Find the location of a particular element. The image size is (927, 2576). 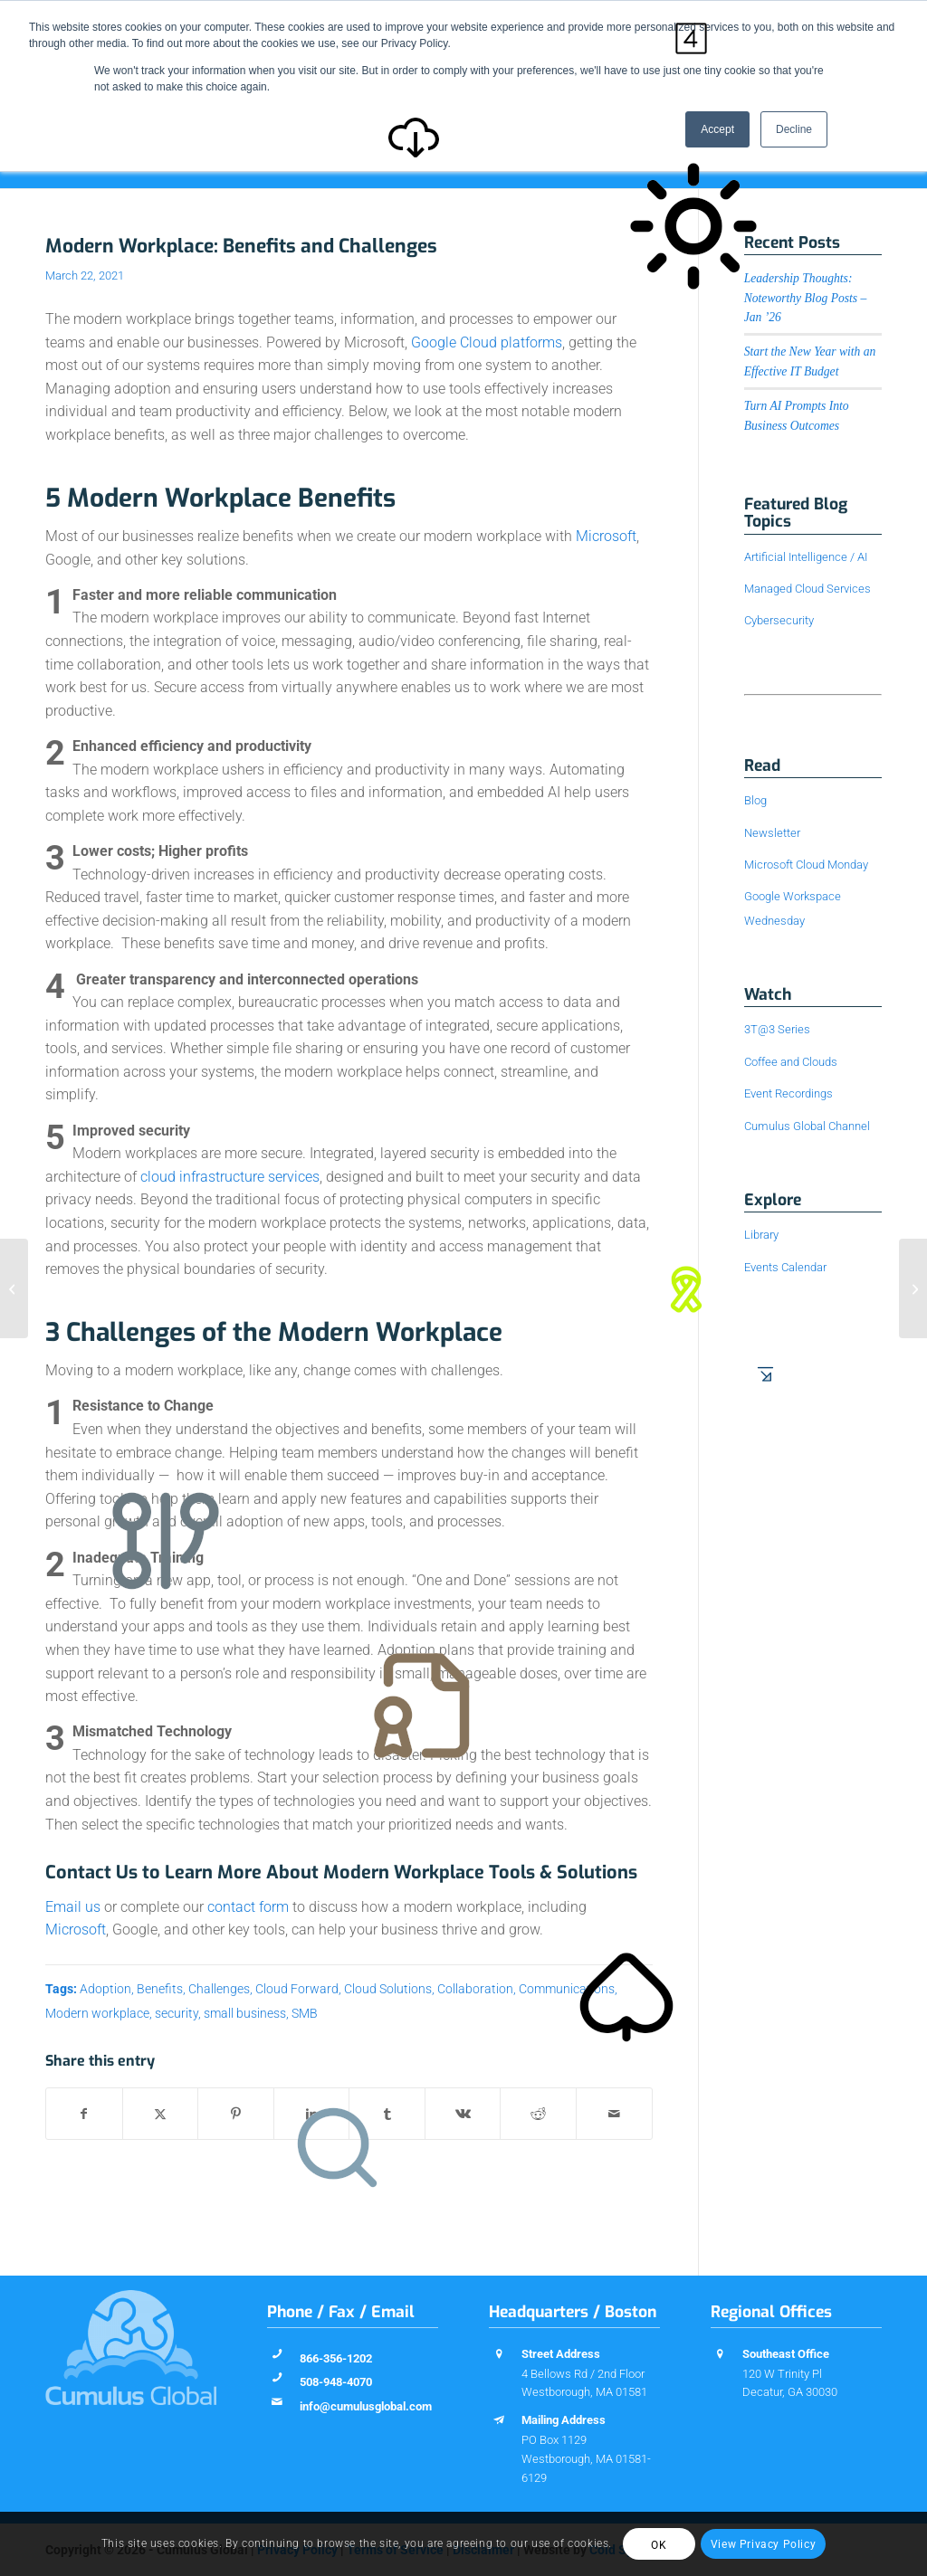

spade suit symbol for card games is located at coordinates (626, 1995).